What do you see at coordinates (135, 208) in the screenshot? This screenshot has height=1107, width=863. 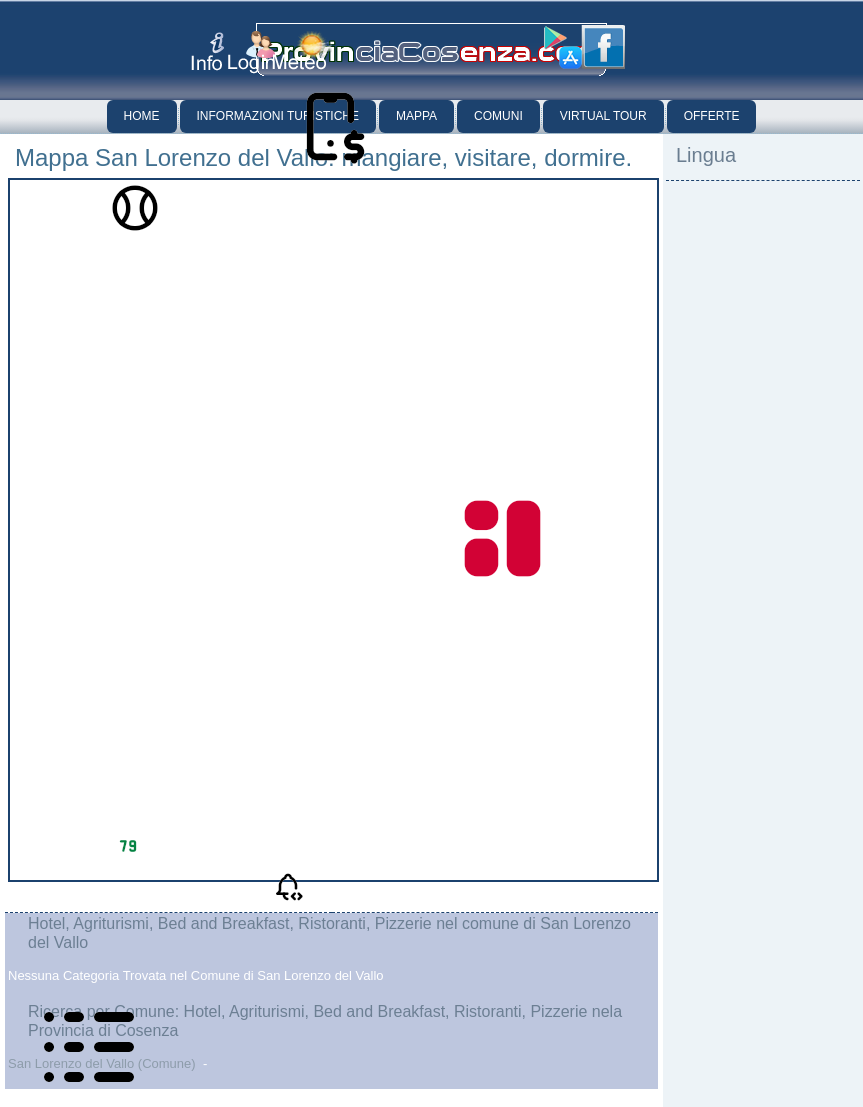 I see `access tennis or racquet sports features` at bounding box center [135, 208].